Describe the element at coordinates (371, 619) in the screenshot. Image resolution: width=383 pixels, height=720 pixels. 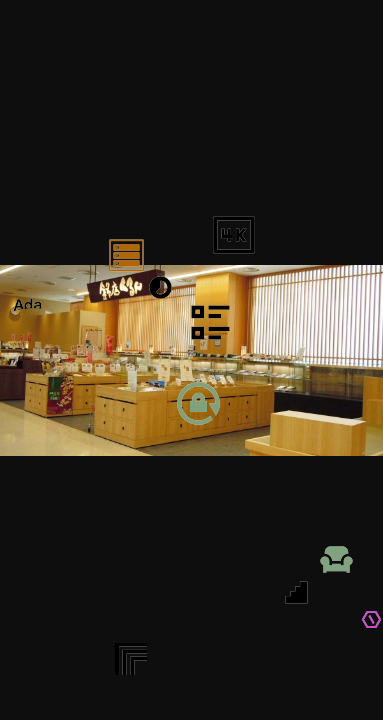
I see `access system settings` at that location.